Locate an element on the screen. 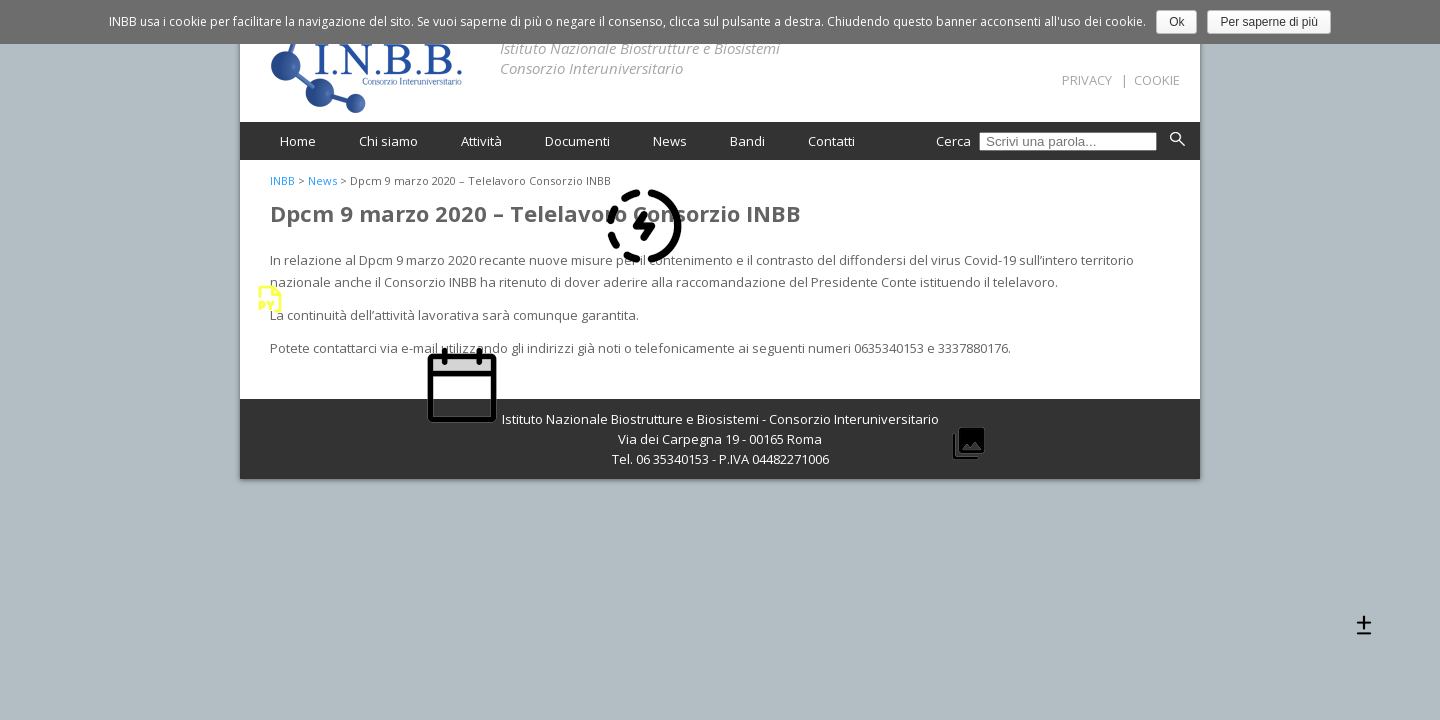 The width and height of the screenshot is (1440, 720). toggle between adding and subtracting values is located at coordinates (1364, 625).